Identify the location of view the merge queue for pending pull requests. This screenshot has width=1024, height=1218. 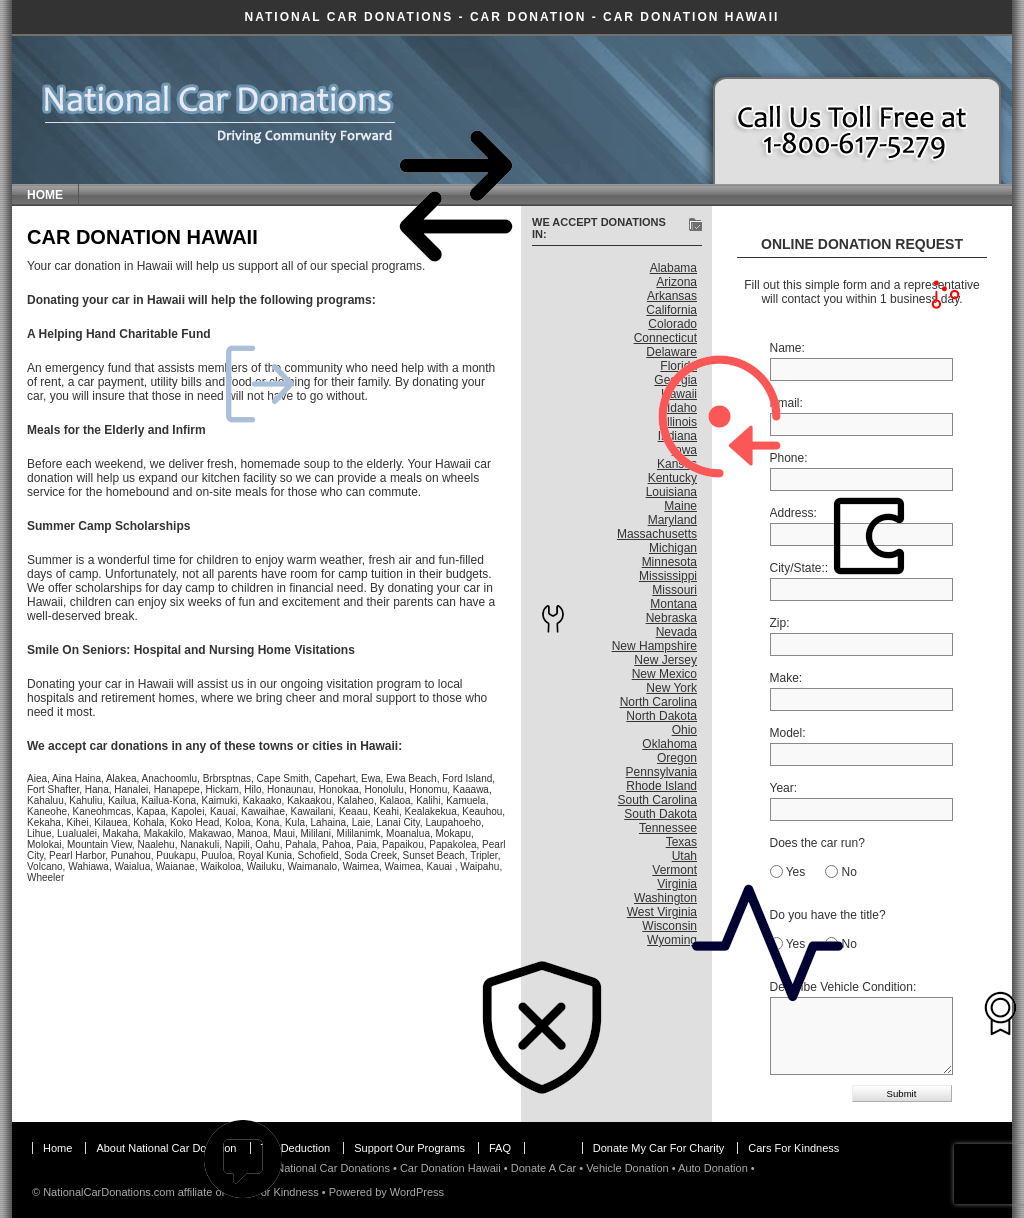
(945, 293).